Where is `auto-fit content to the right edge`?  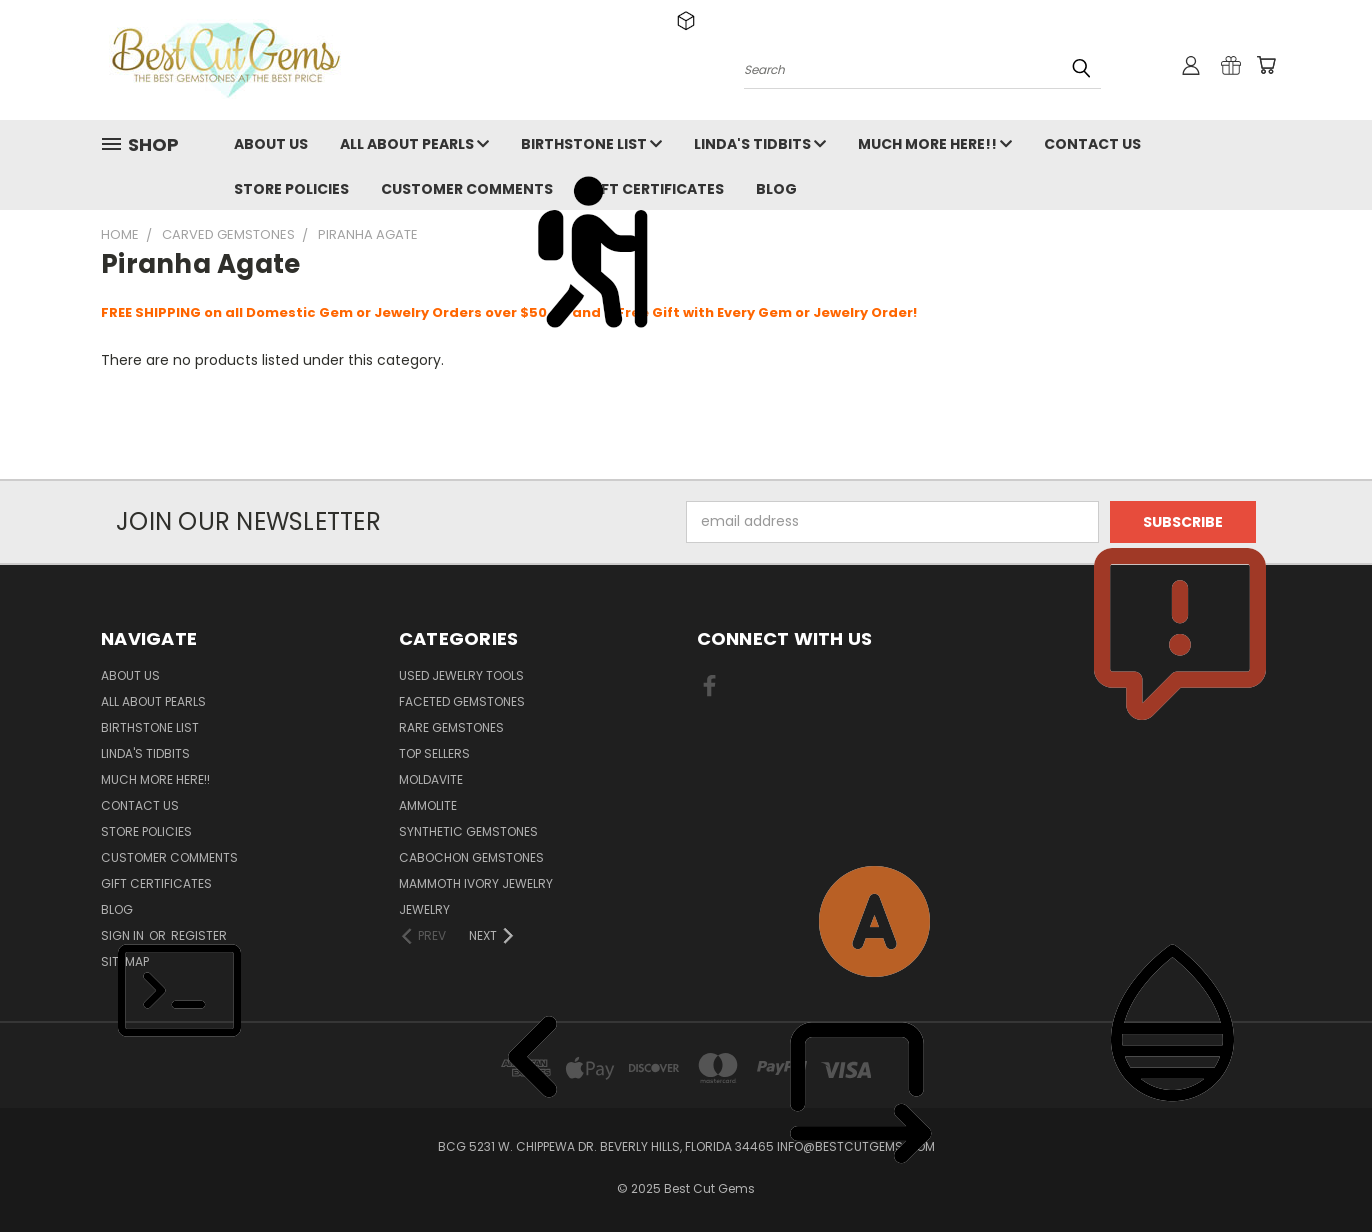
auto-fit content to the right edge is located at coordinates (857, 1089).